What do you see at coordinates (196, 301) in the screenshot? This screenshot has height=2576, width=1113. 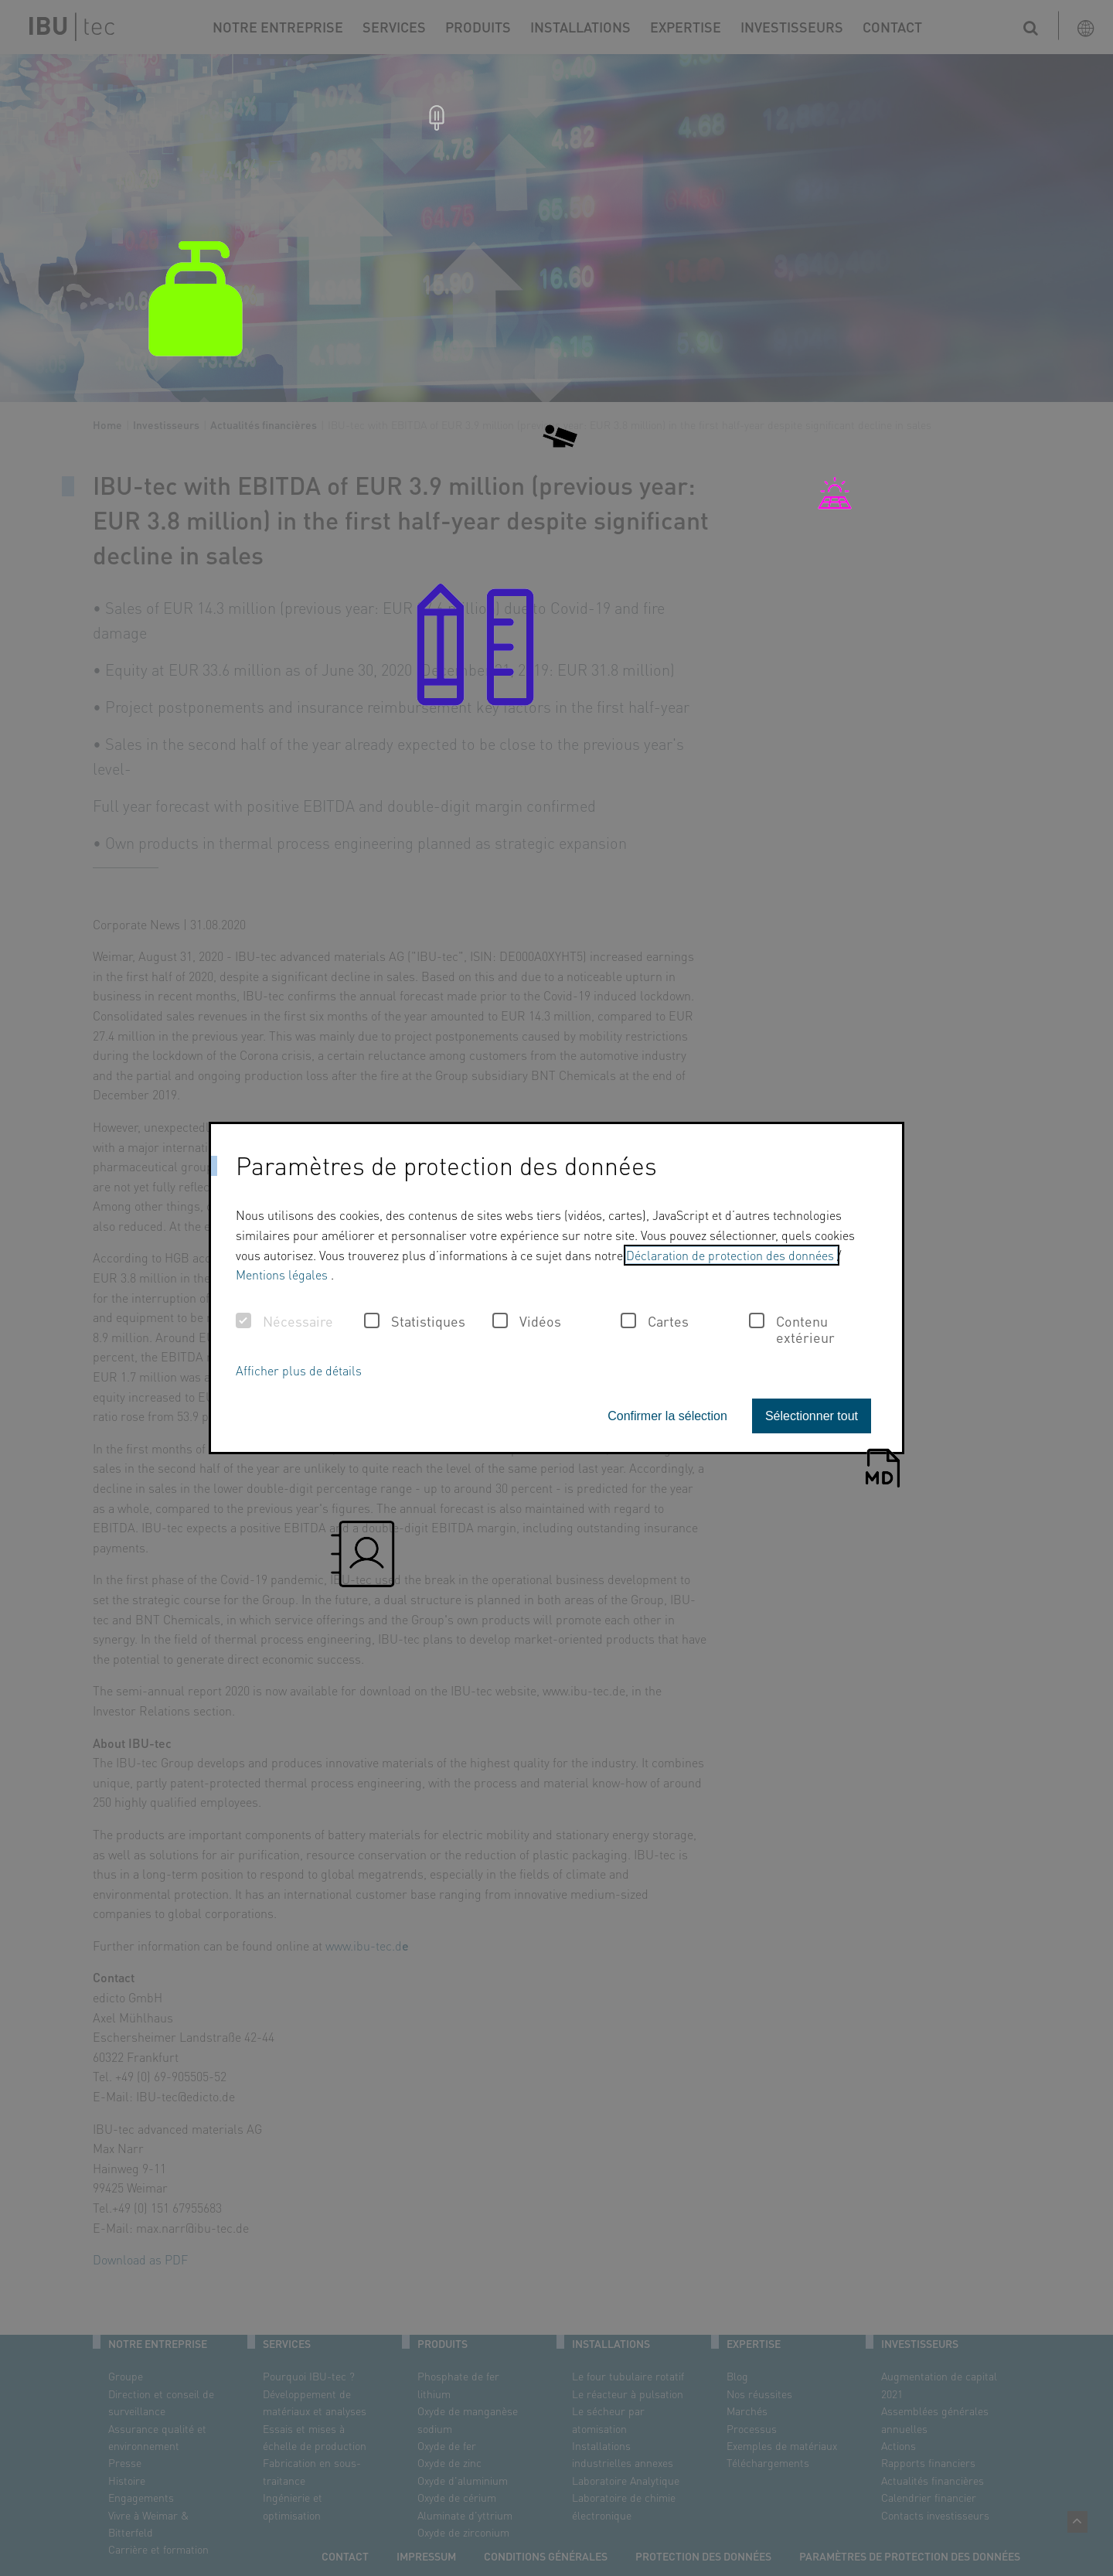 I see `access hand washing or hygiene instructions` at bounding box center [196, 301].